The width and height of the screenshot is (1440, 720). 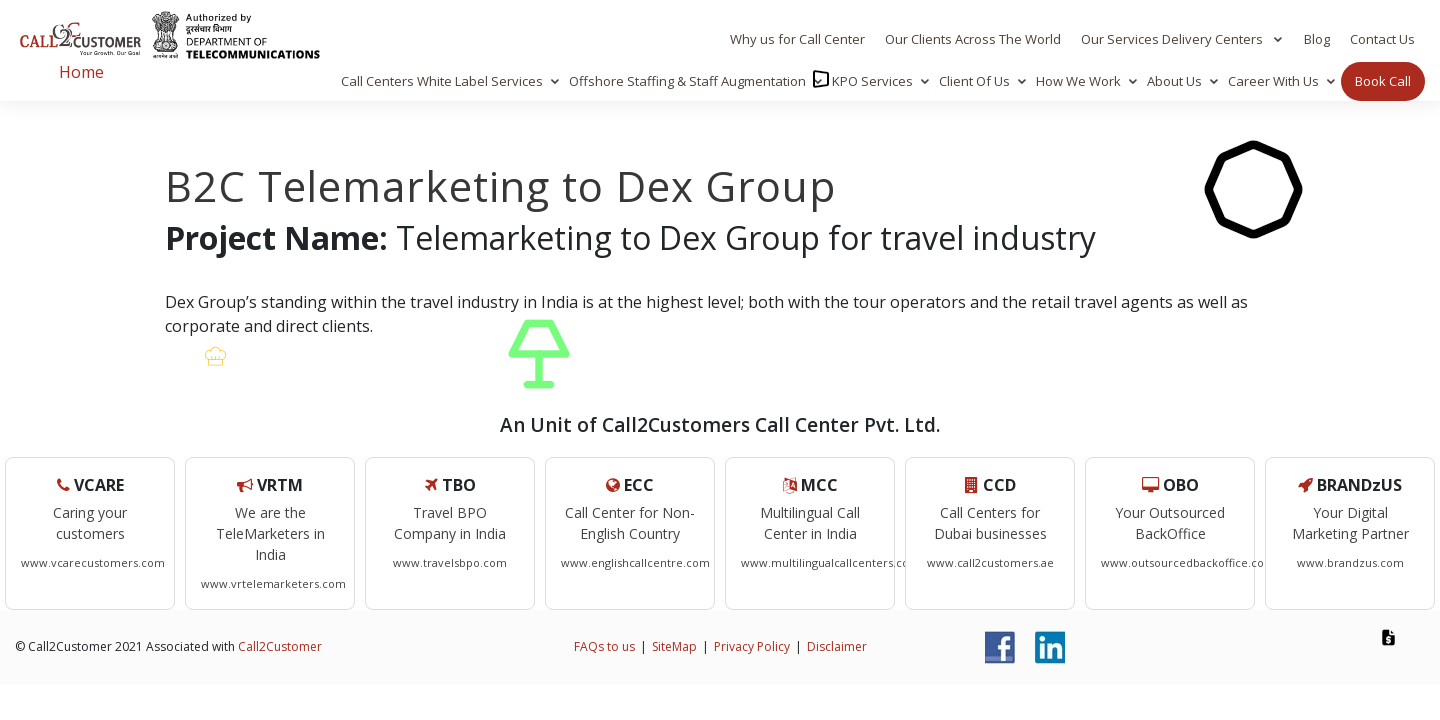 What do you see at coordinates (215, 356) in the screenshot?
I see `browse cooking or recipe content` at bounding box center [215, 356].